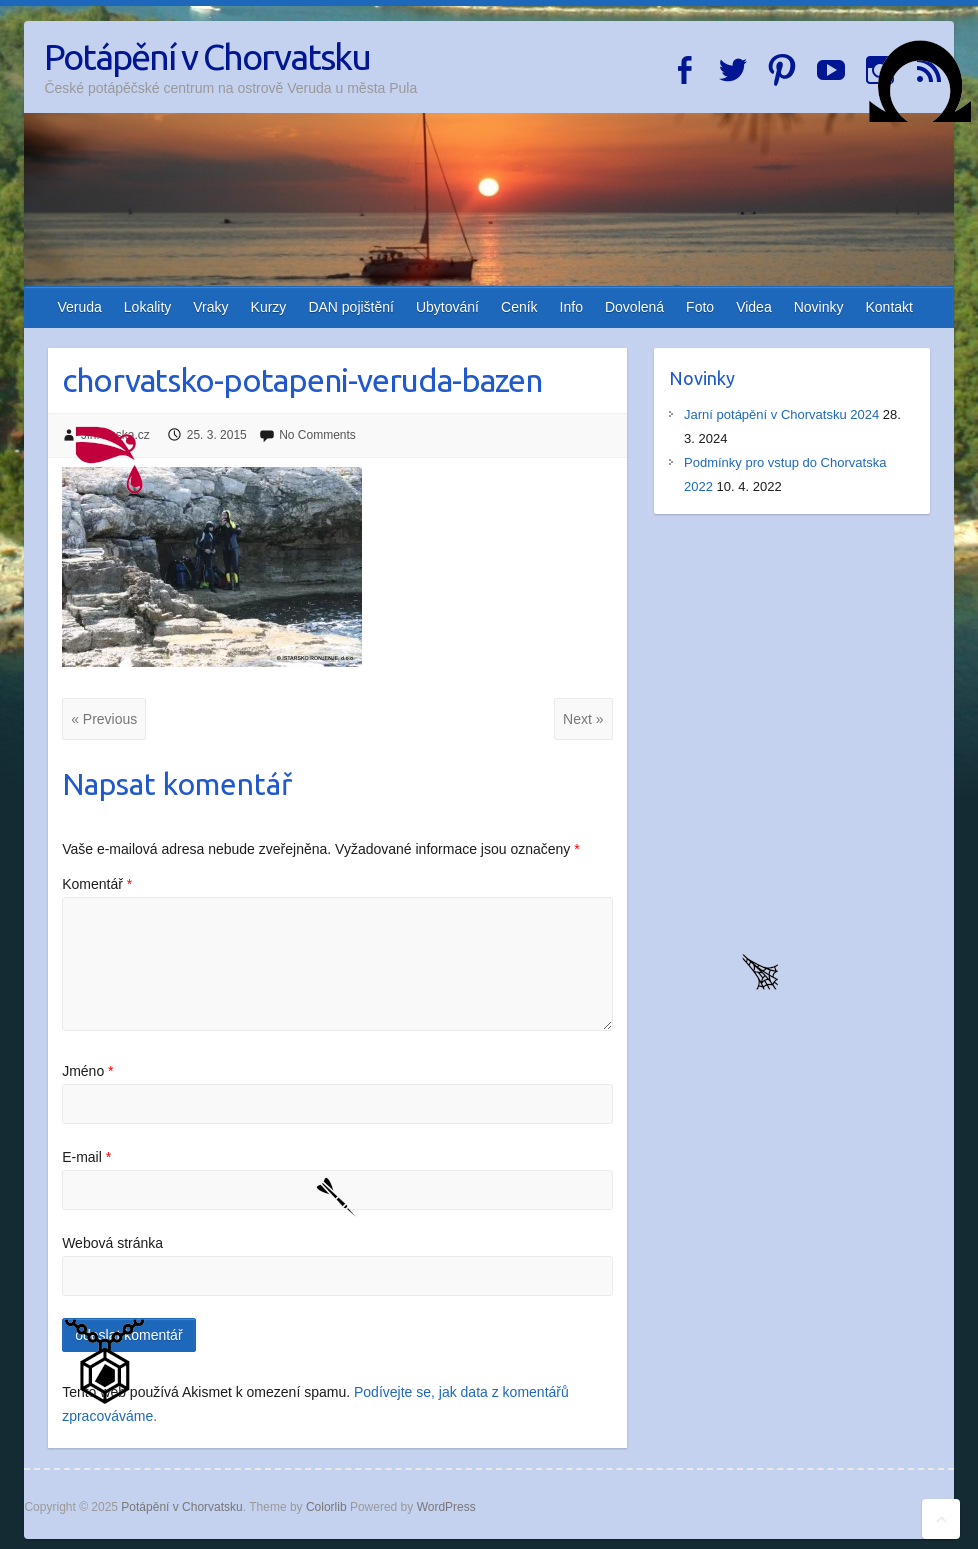 Image resolution: width=978 pixels, height=1549 pixels. I want to click on indicates moisture or humidity level, so click(109, 460).